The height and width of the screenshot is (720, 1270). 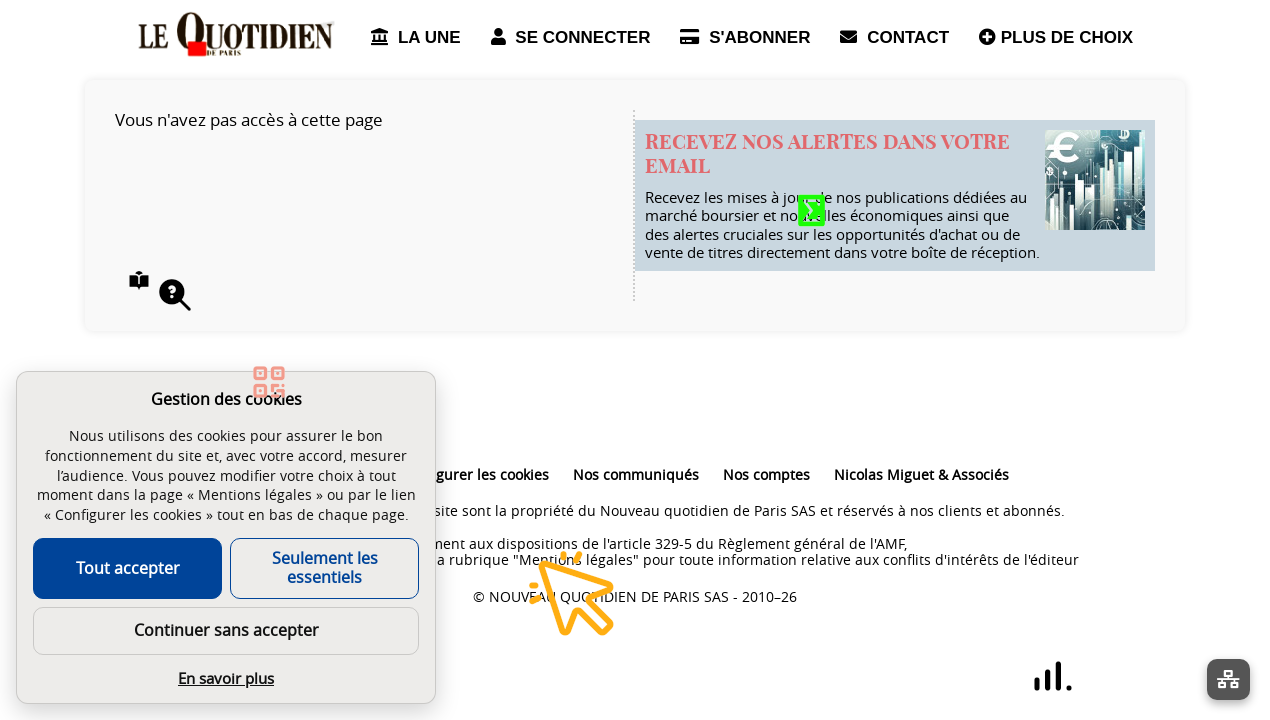 I want to click on indicates strong signal strength, so click(x=1053, y=672).